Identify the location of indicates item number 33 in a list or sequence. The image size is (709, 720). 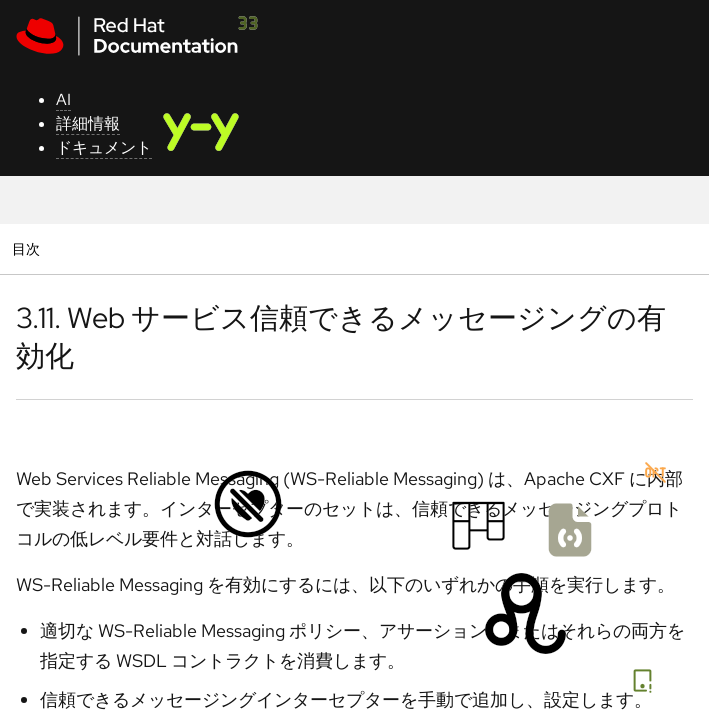
(248, 23).